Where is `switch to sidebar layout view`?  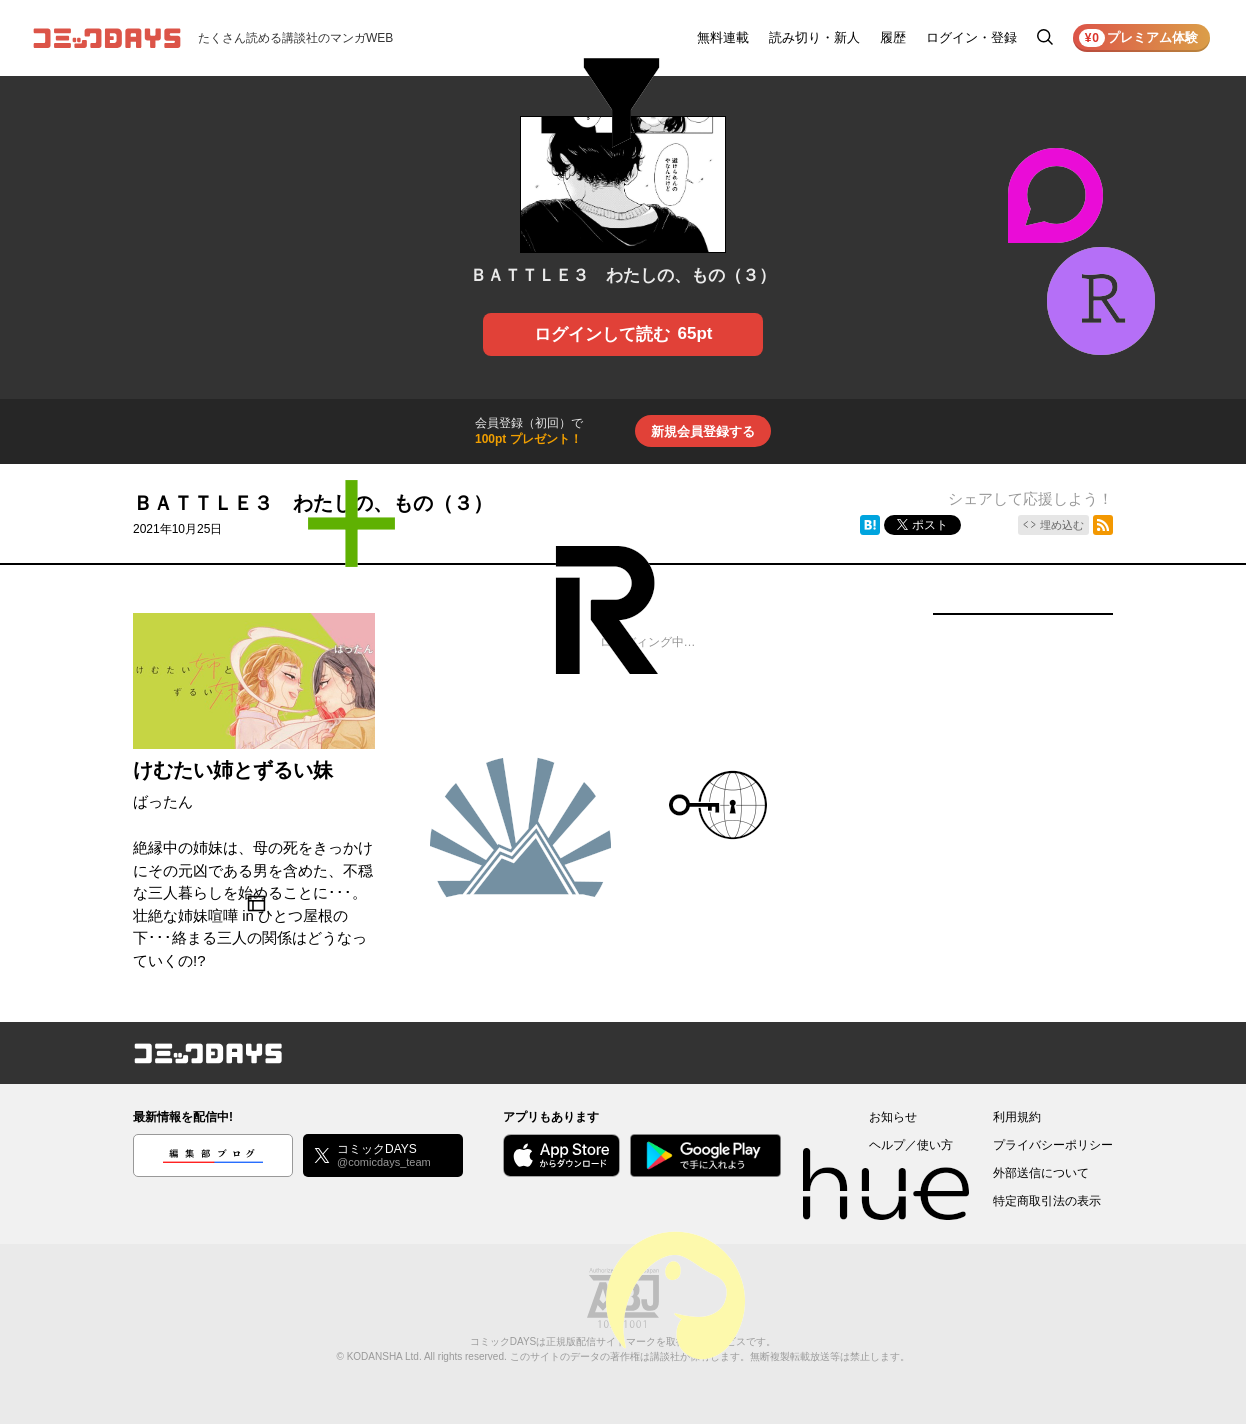
switch to sidebar layout view is located at coordinates (256, 903).